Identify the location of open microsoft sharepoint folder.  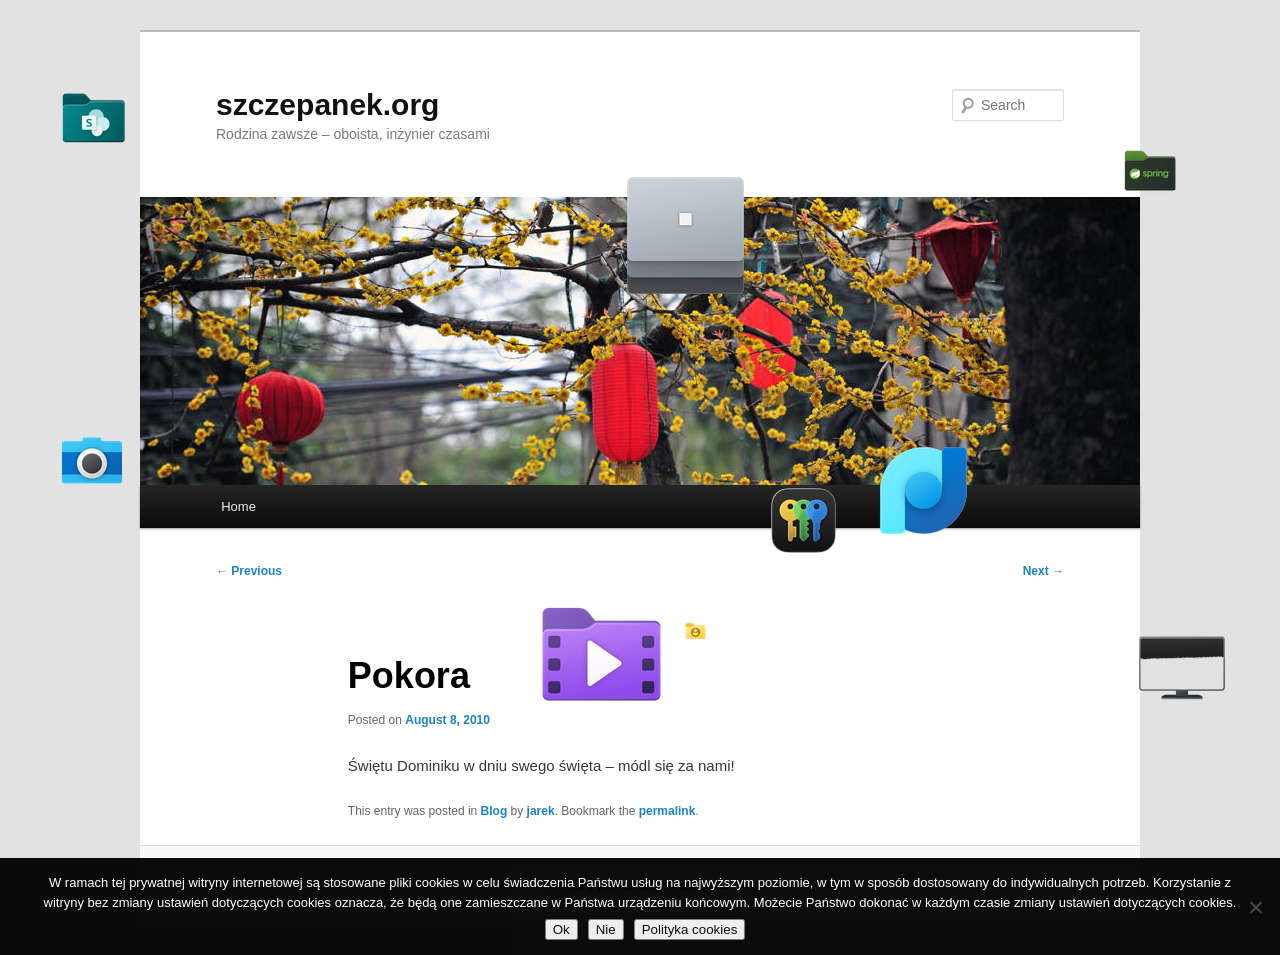
(93, 119).